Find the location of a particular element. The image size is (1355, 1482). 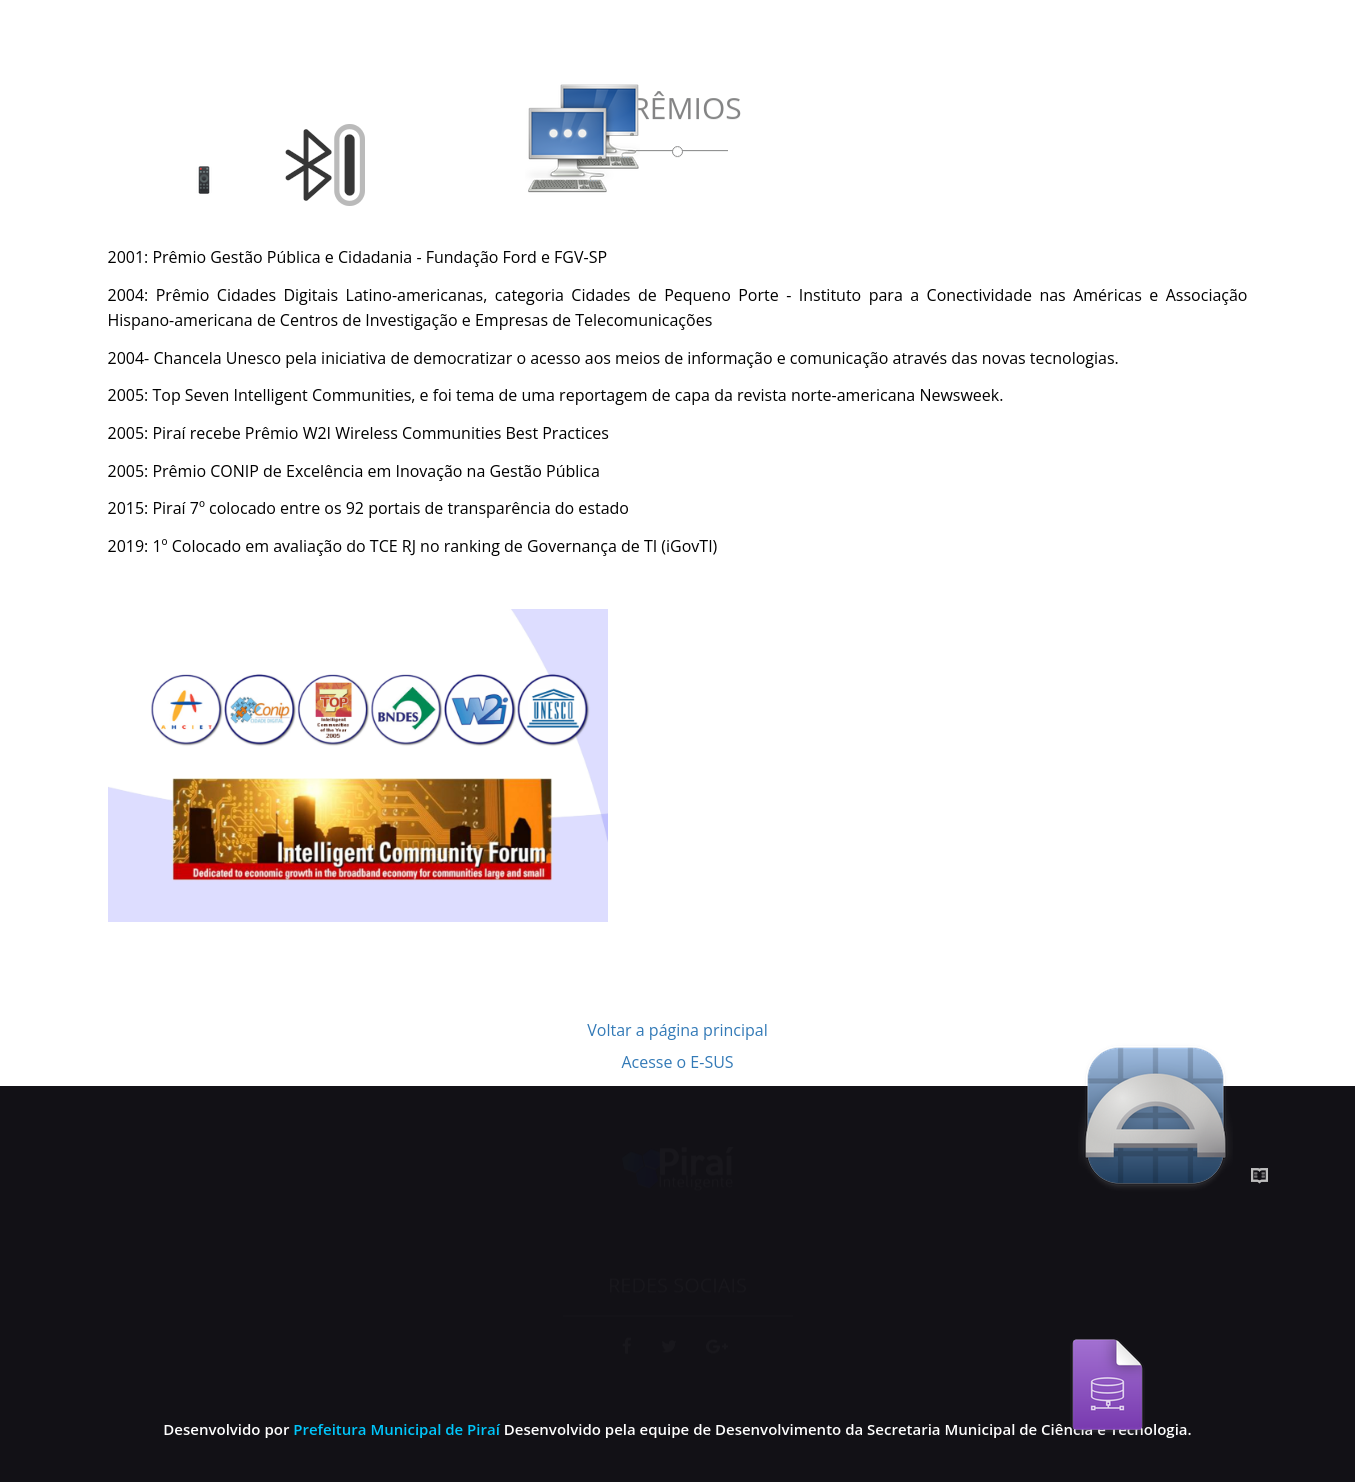

switch to dual-page or side-by-side view is located at coordinates (1259, 1175).